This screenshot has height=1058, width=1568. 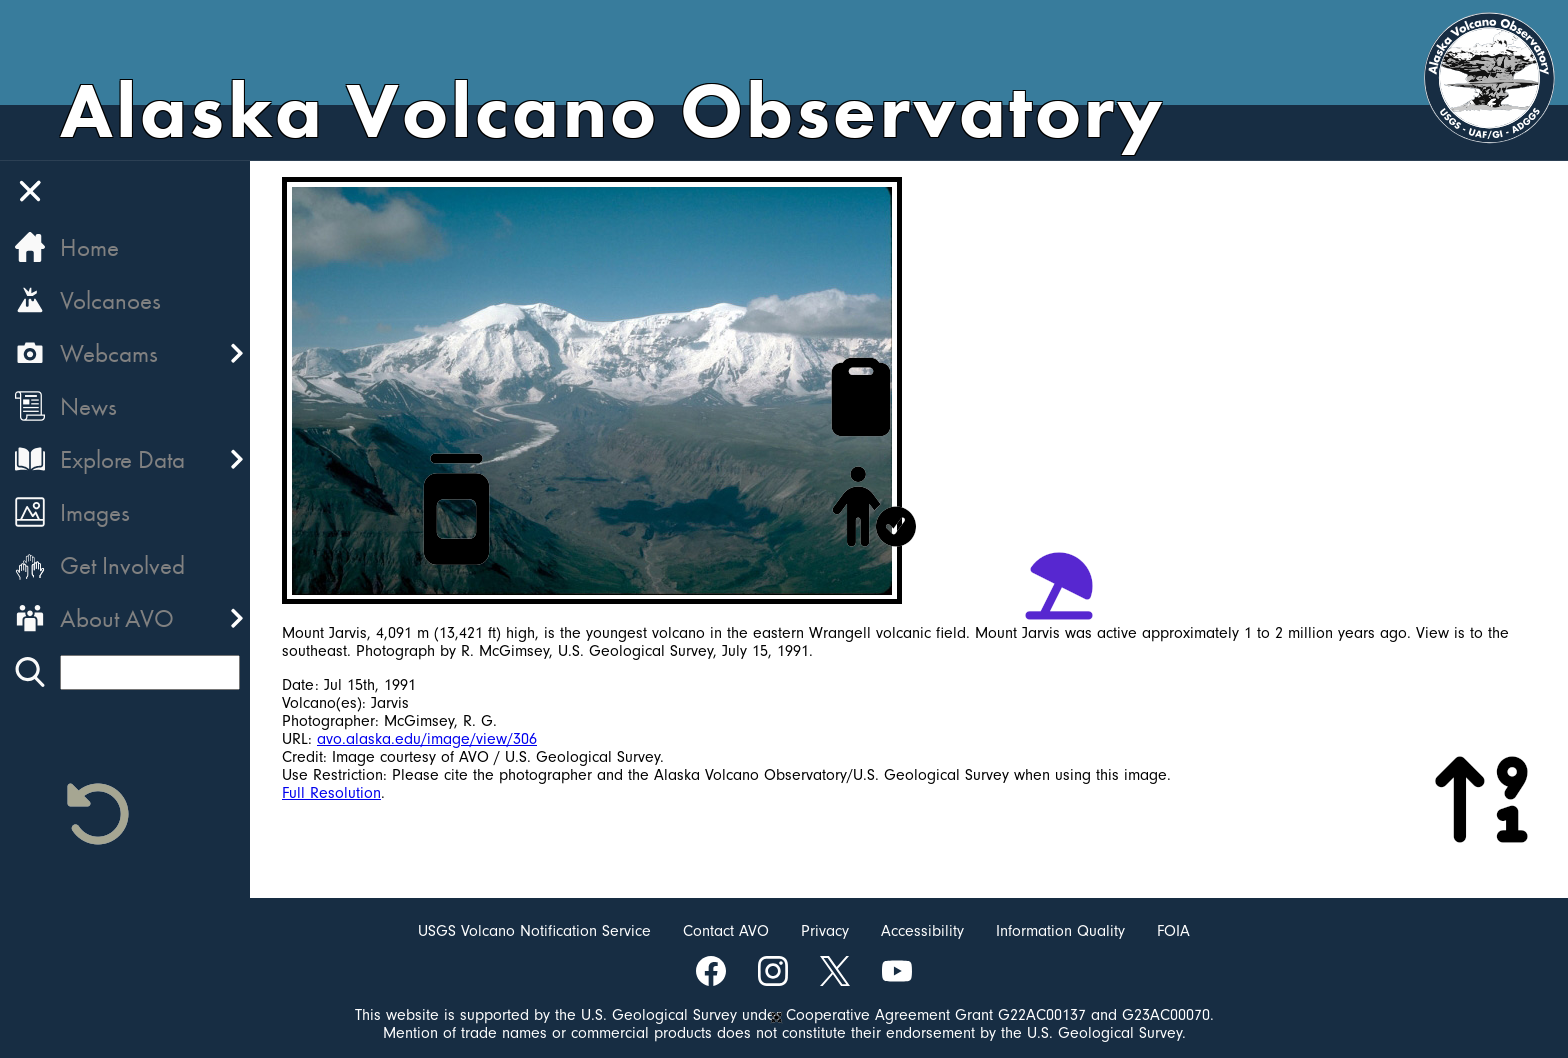 I want to click on sort numbers in descending order (9 to 1), so click(x=1484, y=799).